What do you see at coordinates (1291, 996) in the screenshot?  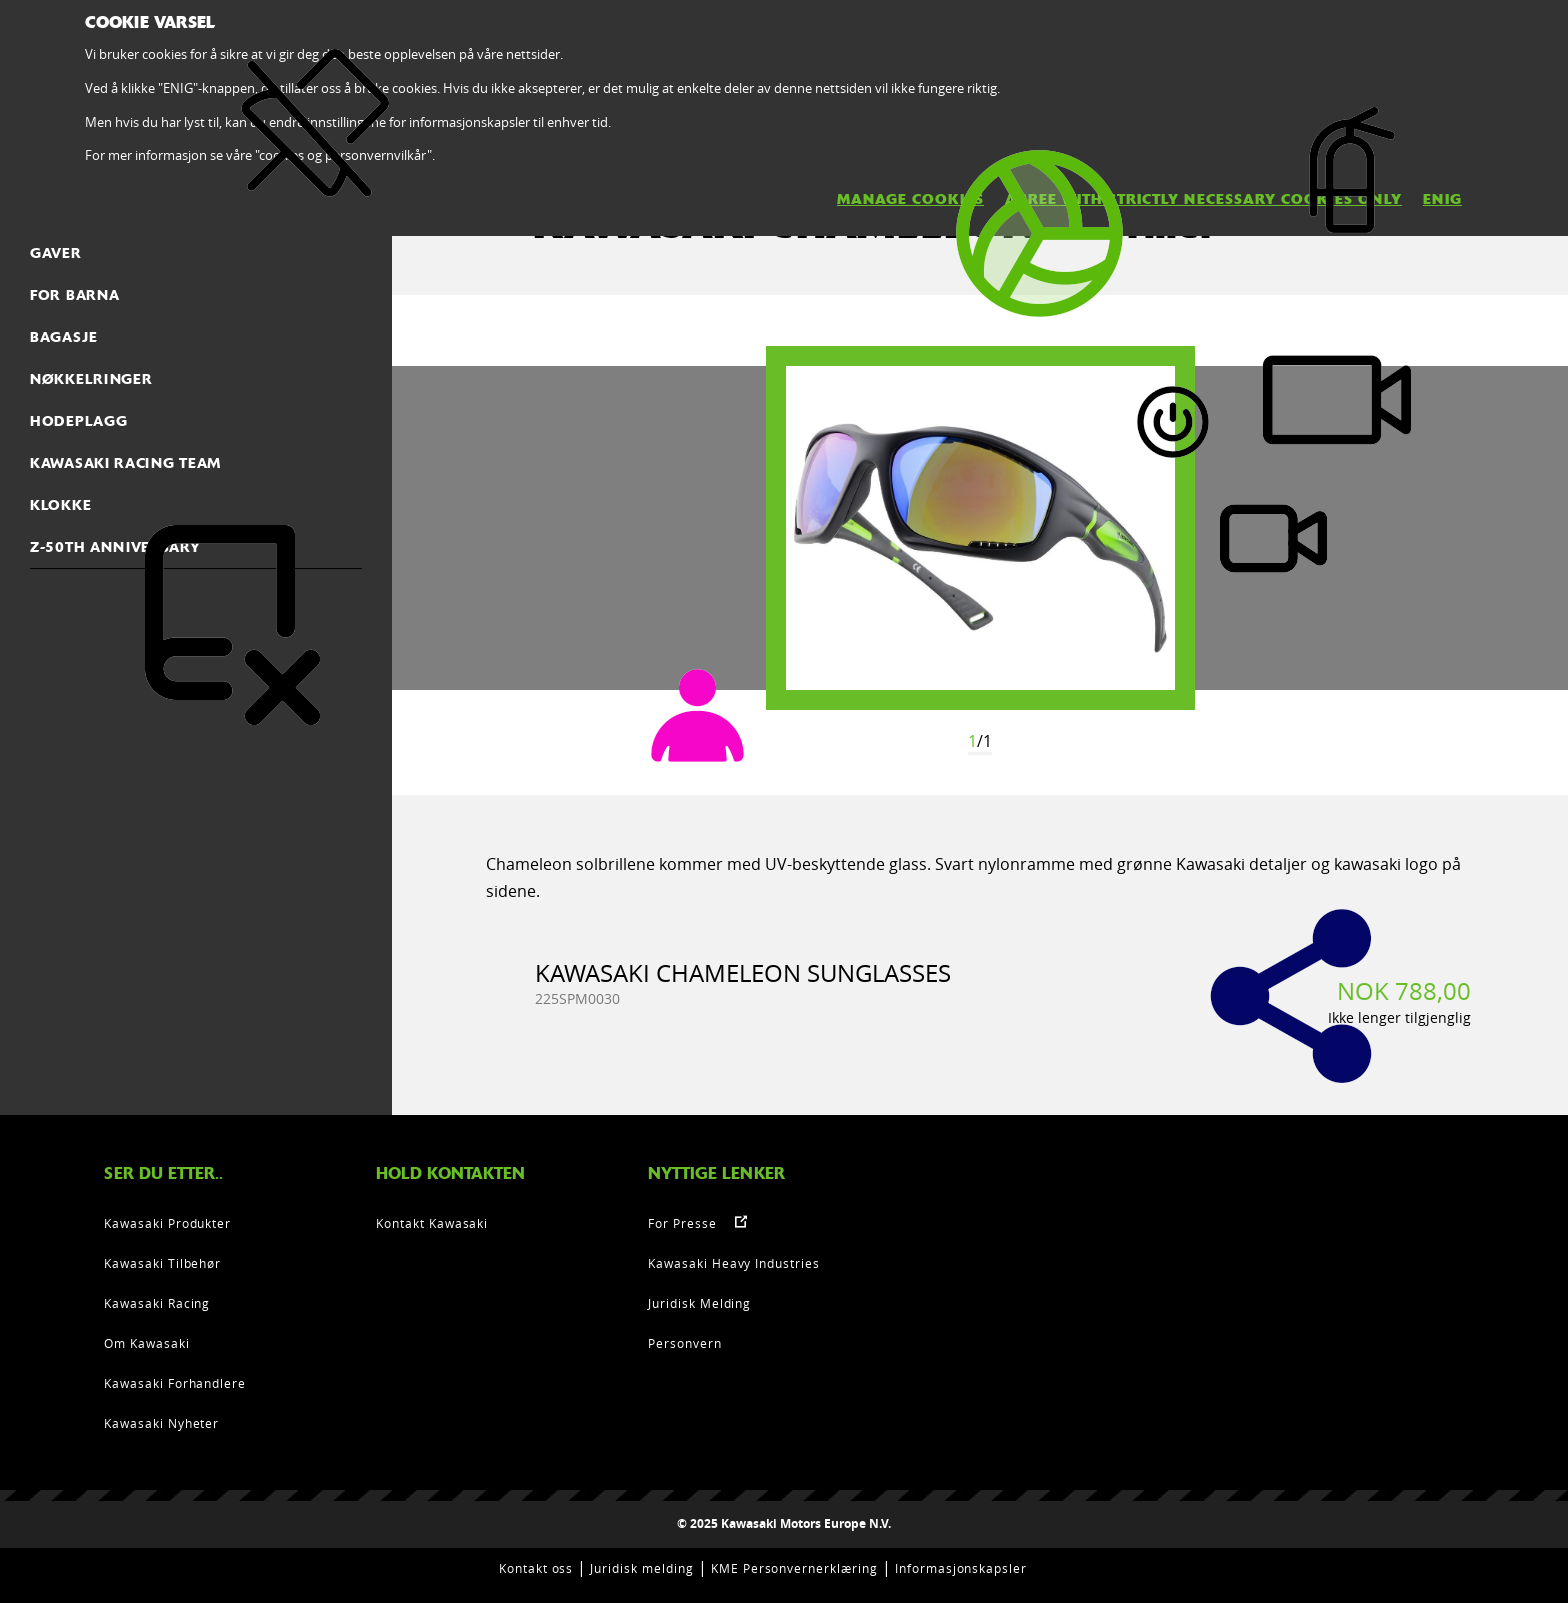 I see `share content to social media` at bounding box center [1291, 996].